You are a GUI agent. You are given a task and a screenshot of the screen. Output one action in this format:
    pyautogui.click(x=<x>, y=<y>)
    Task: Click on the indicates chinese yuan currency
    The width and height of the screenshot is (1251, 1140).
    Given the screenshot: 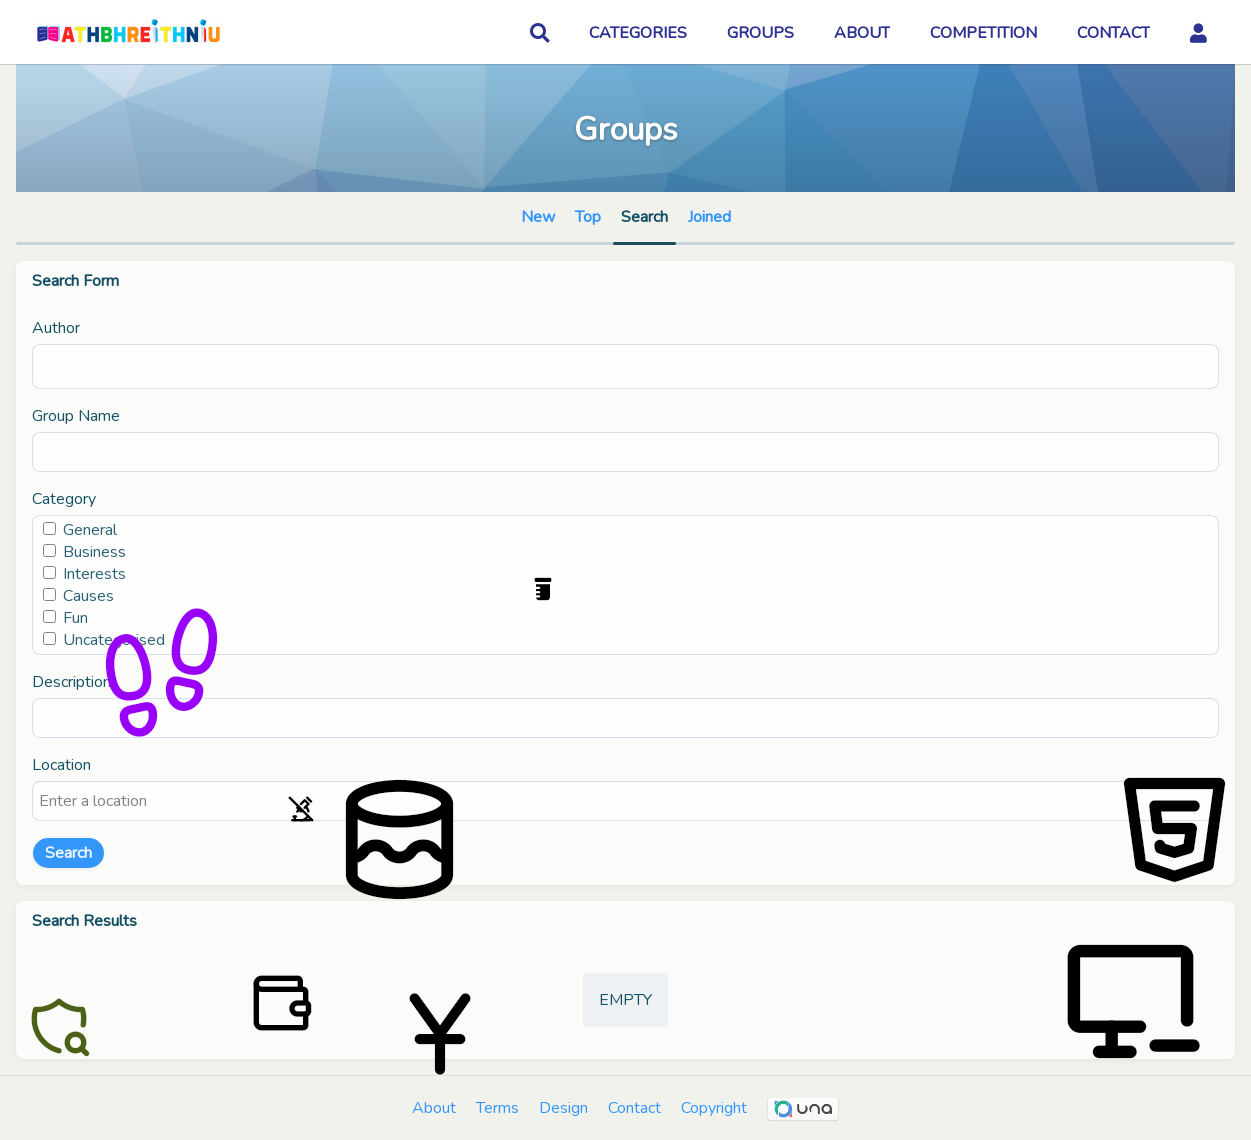 What is the action you would take?
    pyautogui.click(x=440, y=1034)
    